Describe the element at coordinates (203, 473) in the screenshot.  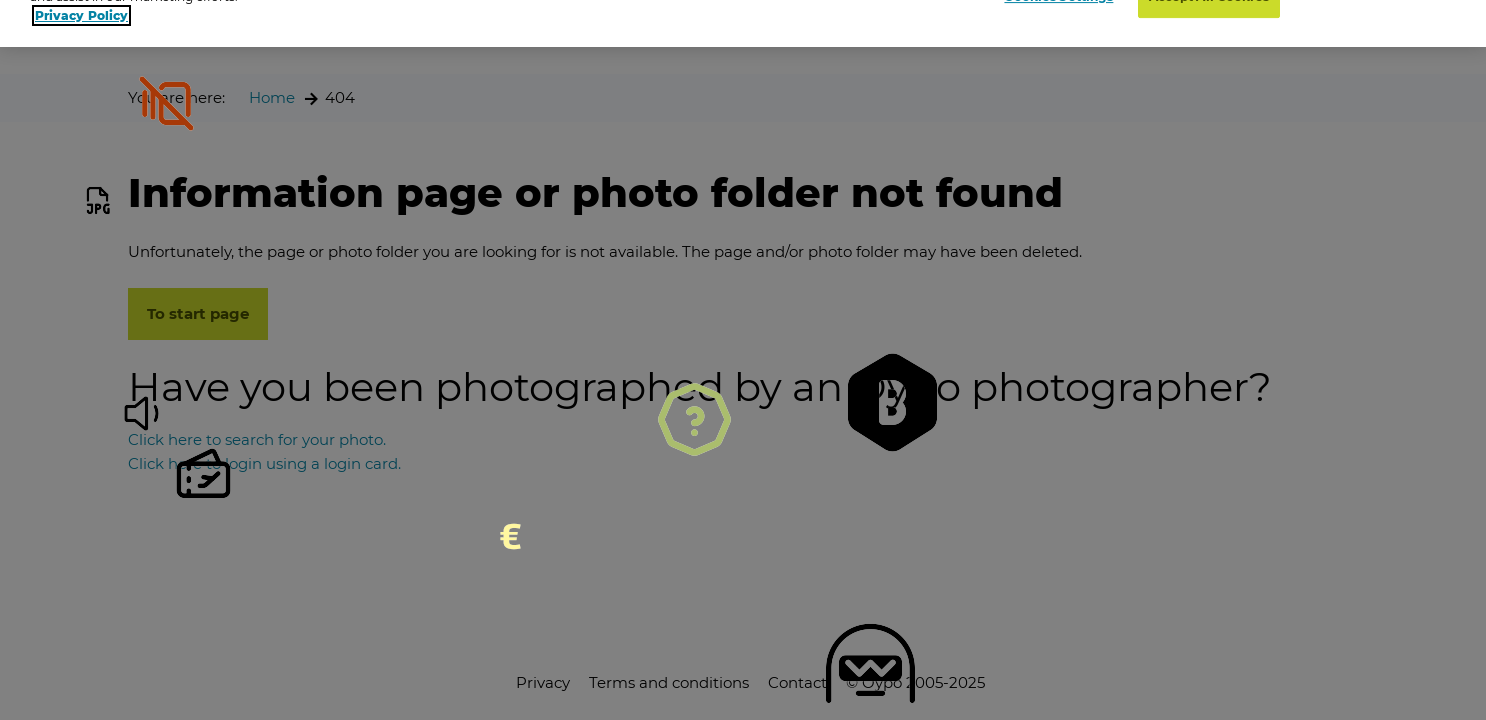
I see `view flight tickets or boarding passes` at that location.